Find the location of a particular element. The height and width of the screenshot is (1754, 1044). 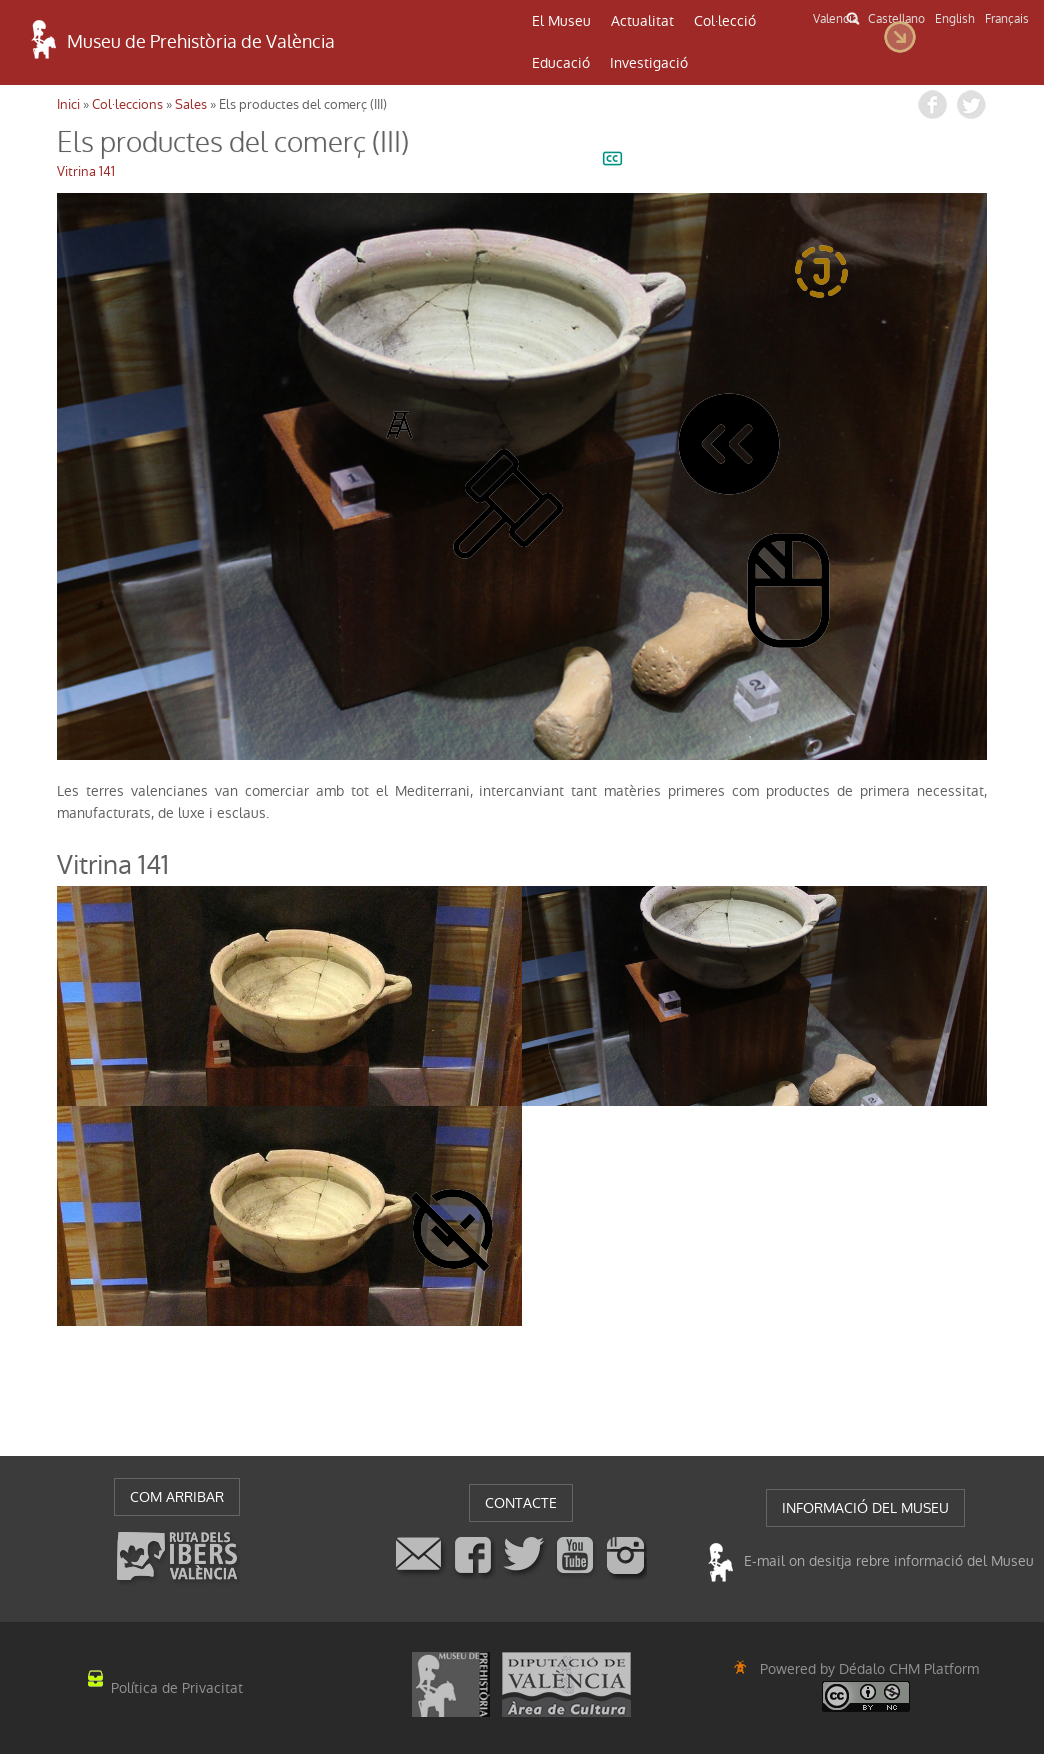

indicates content has been unpublished is located at coordinates (453, 1229).